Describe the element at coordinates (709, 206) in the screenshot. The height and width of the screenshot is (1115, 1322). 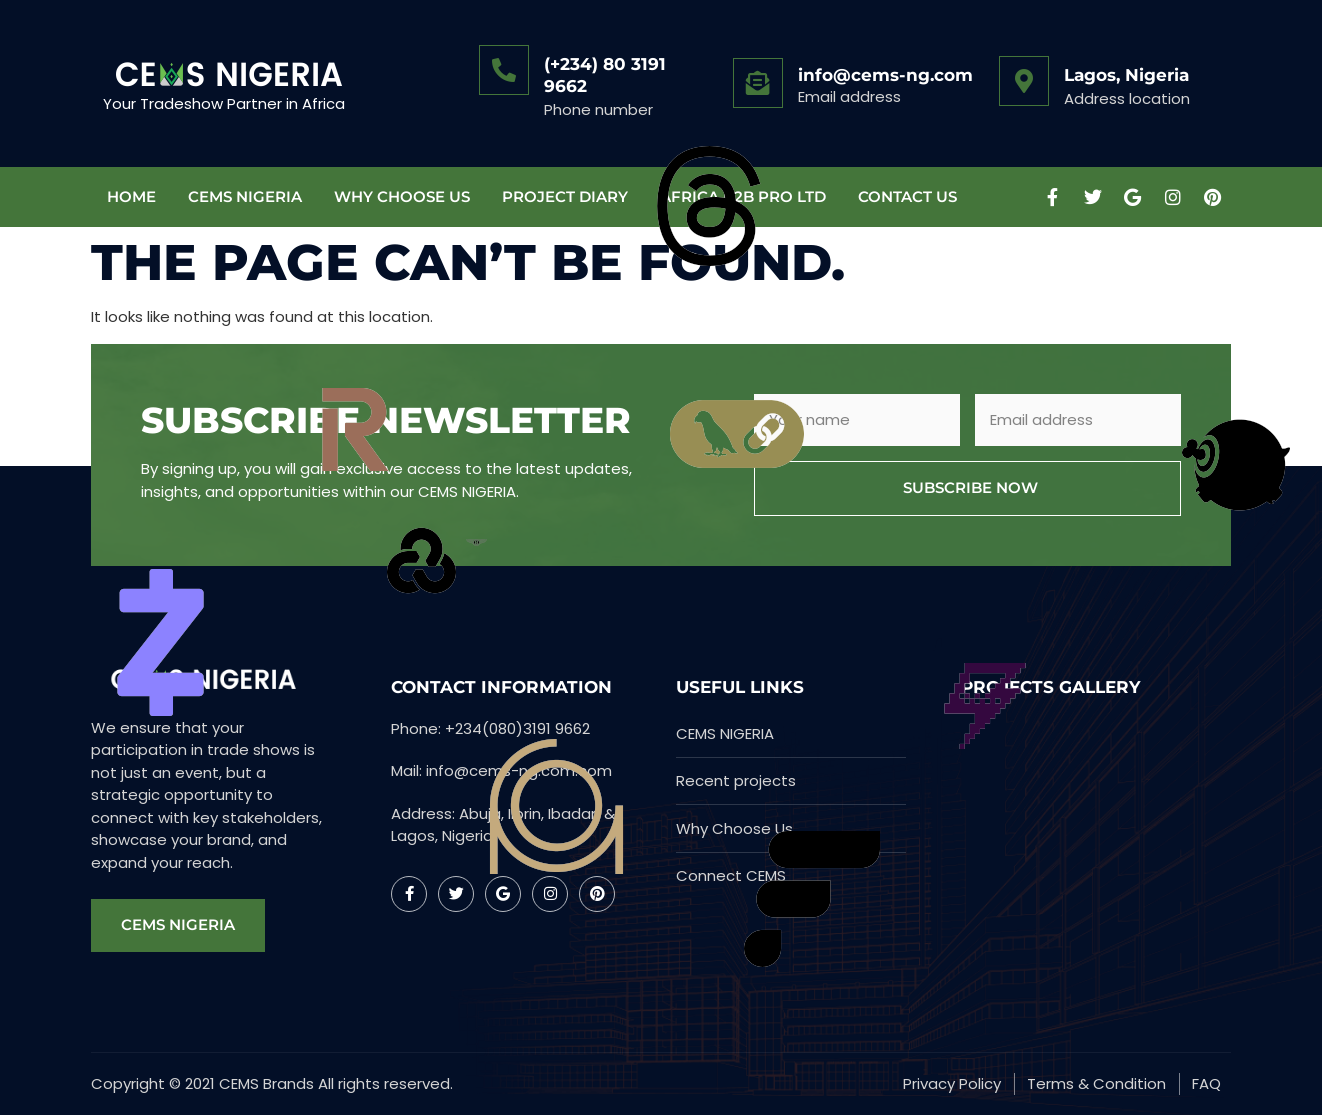
I see `open the Threads app` at that location.